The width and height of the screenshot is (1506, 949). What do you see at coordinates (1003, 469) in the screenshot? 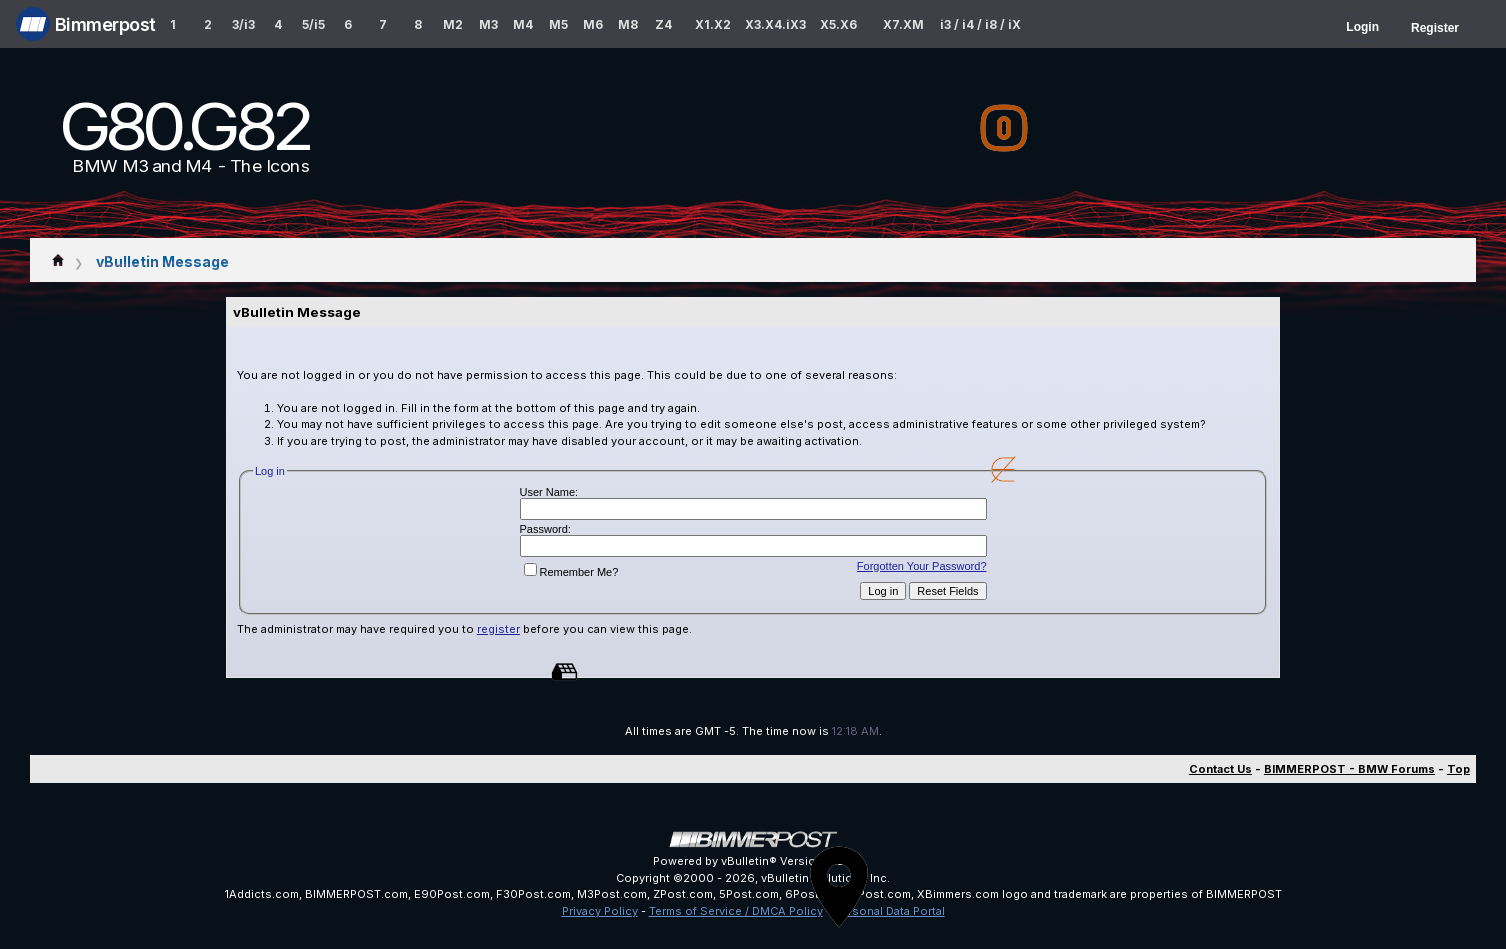
I see `indicates item is not part of a set or group` at bounding box center [1003, 469].